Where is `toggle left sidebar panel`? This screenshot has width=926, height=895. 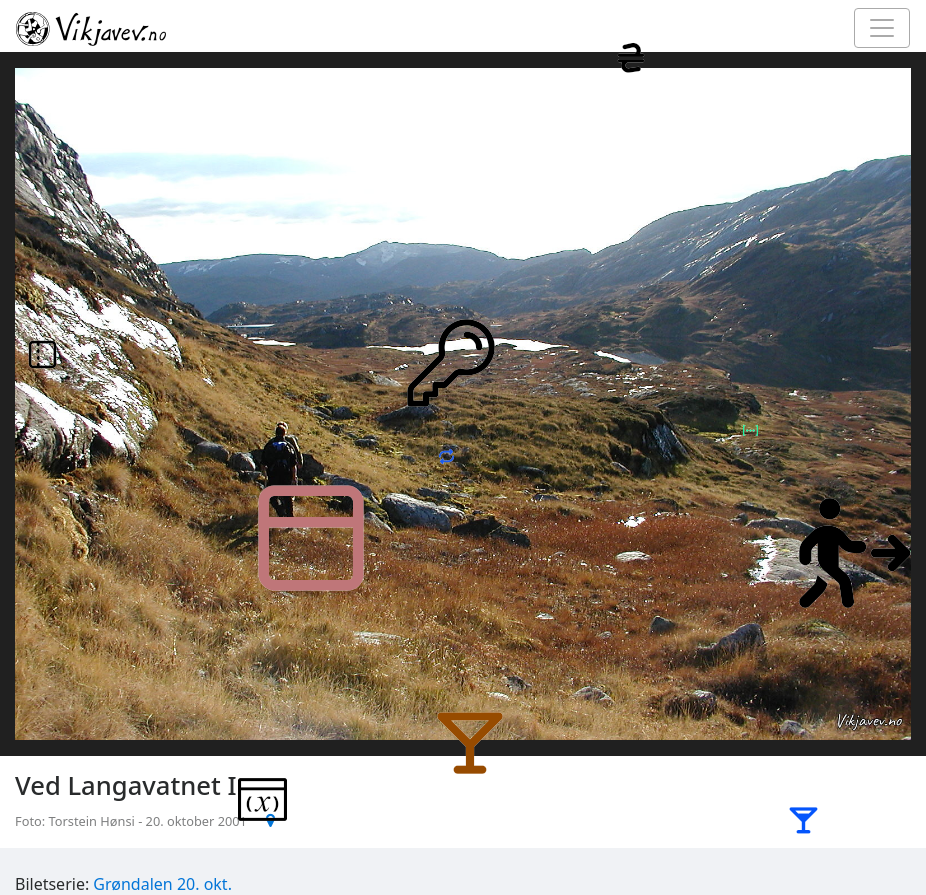 toggle left sidebar panel is located at coordinates (42, 354).